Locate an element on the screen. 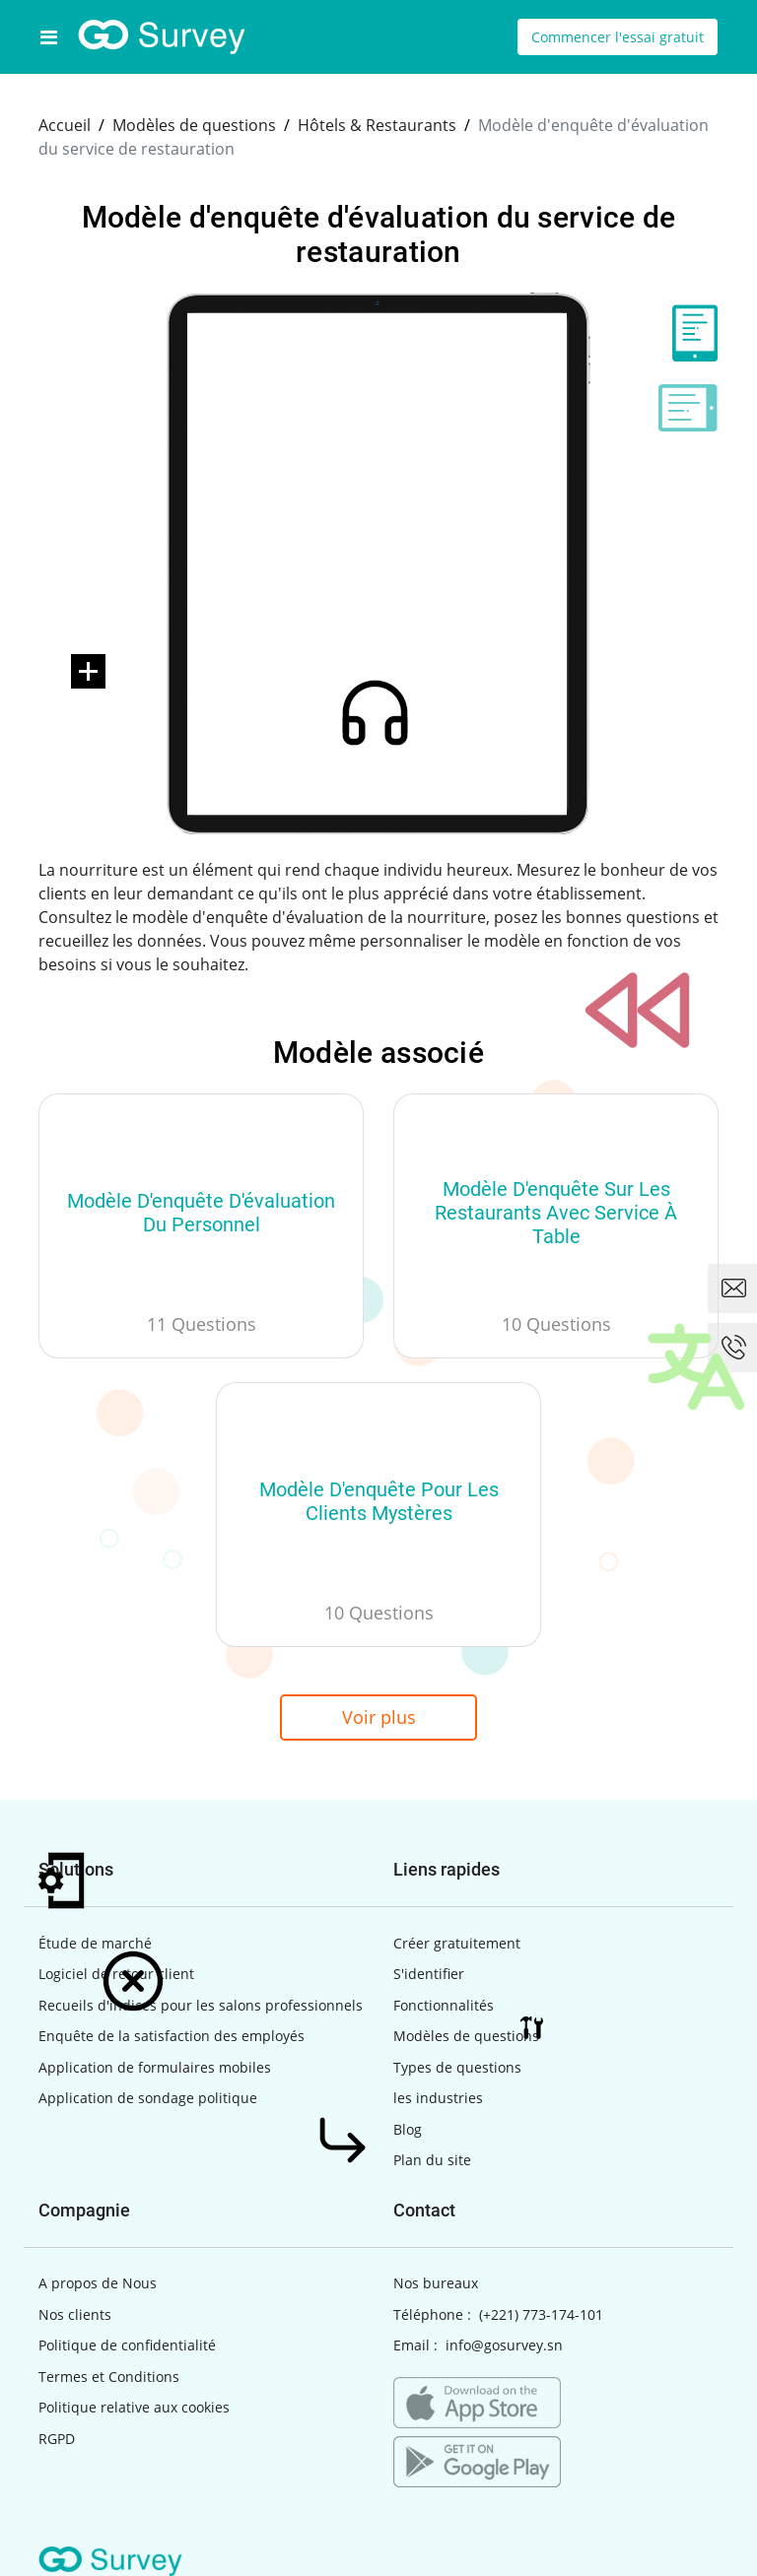 The width and height of the screenshot is (757, 2576). rewind or skip backward in media playback is located at coordinates (637, 1010).